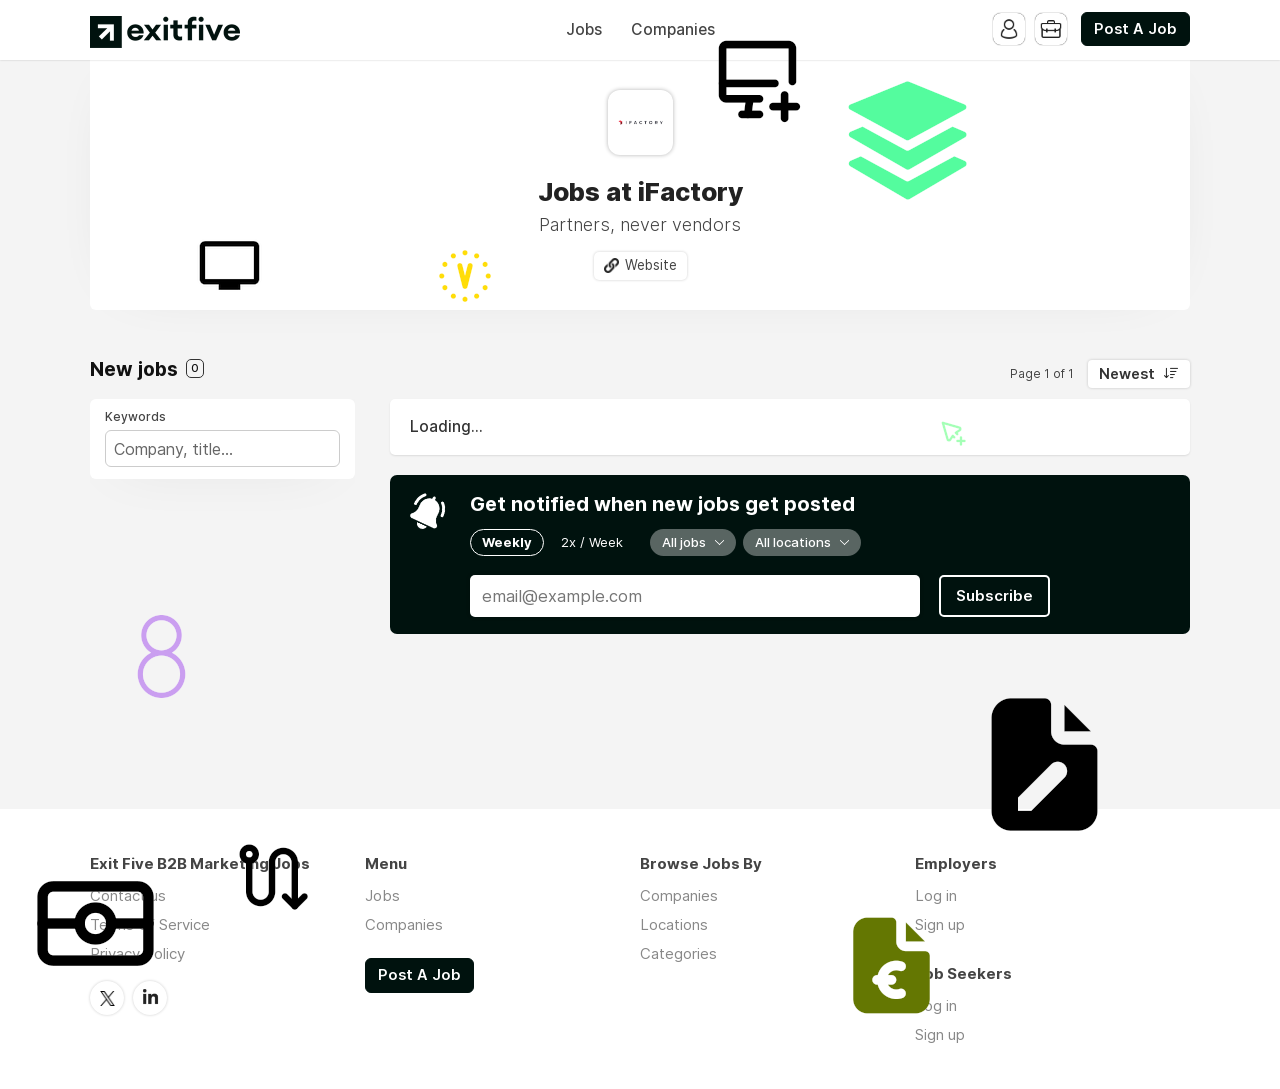 The height and width of the screenshot is (1089, 1280). What do you see at coordinates (272, 877) in the screenshot?
I see `indicates an s-curve or winding path ahead` at bounding box center [272, 877].